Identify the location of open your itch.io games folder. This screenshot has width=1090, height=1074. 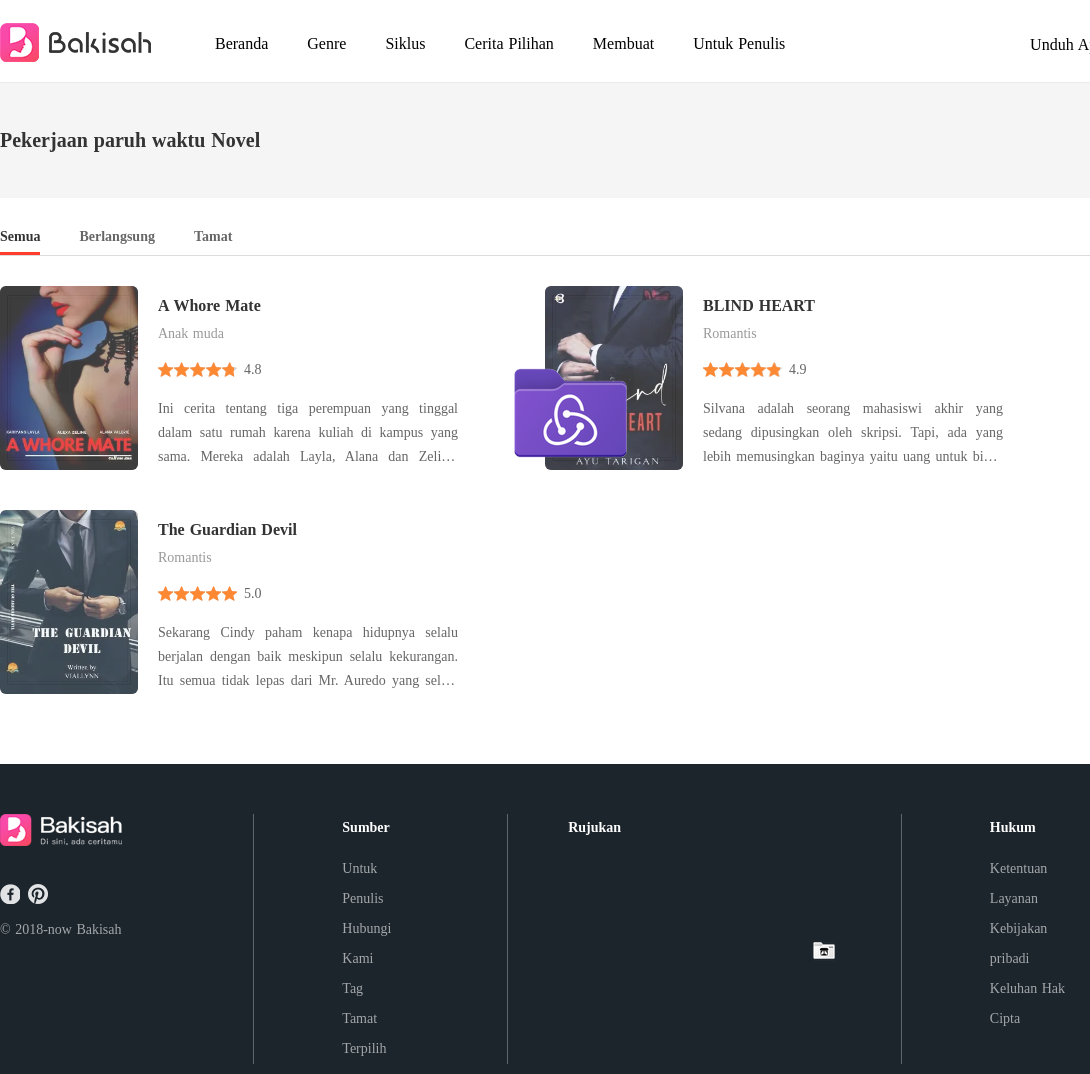
(824, 951).